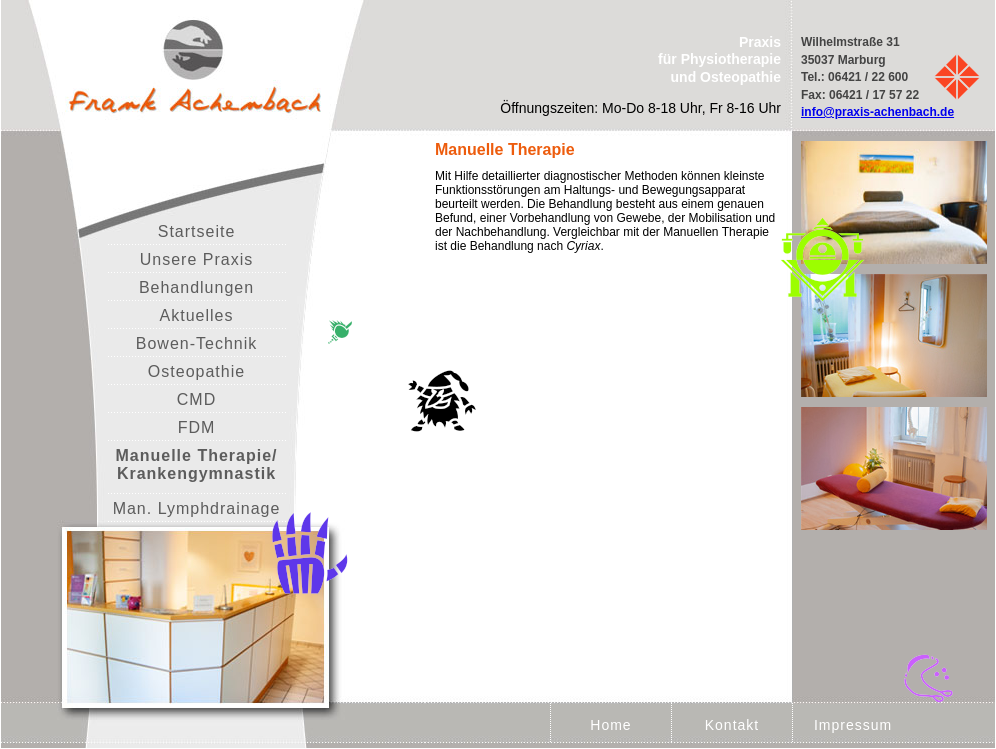  What do you see at coordinates (822, 259) in the screenshot?
I see `decorative emblem or badge for a game achievement` at bounding box center [822, 259].